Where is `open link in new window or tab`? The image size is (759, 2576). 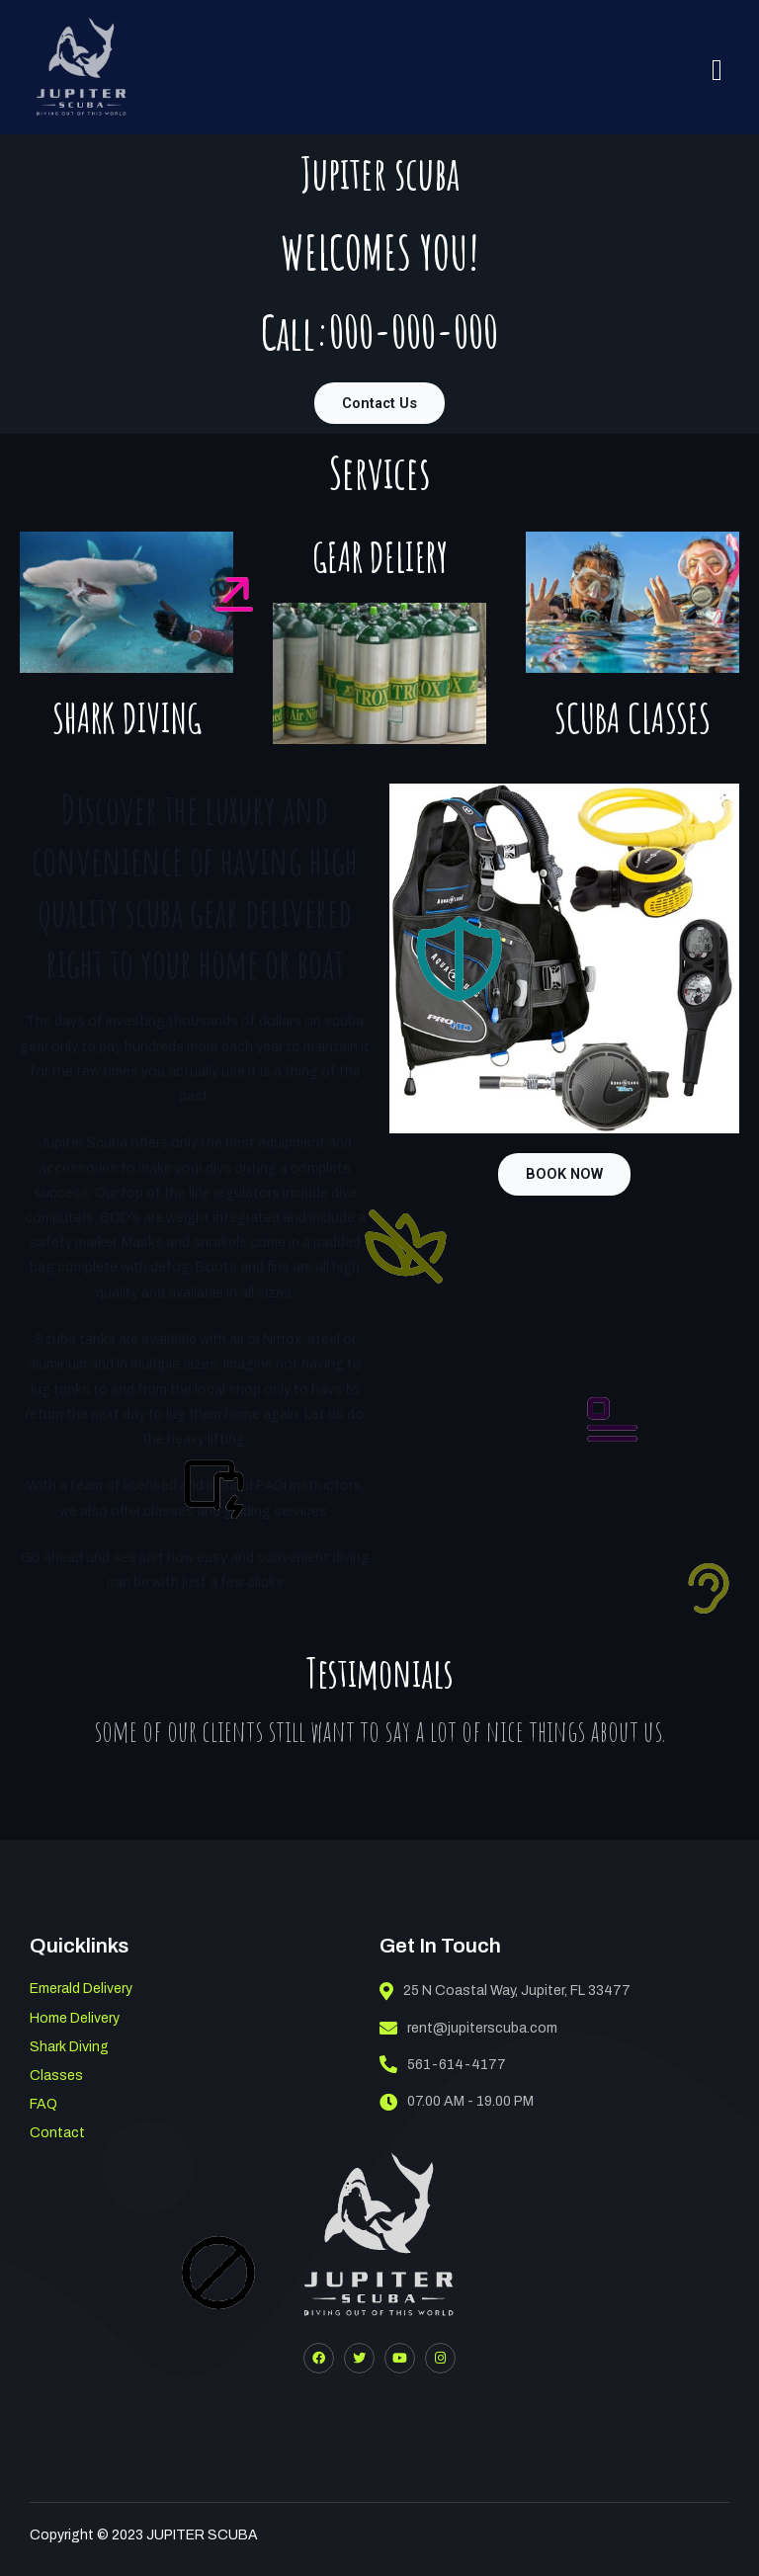
open link in new window or tab is located at coordinates (234, 593).